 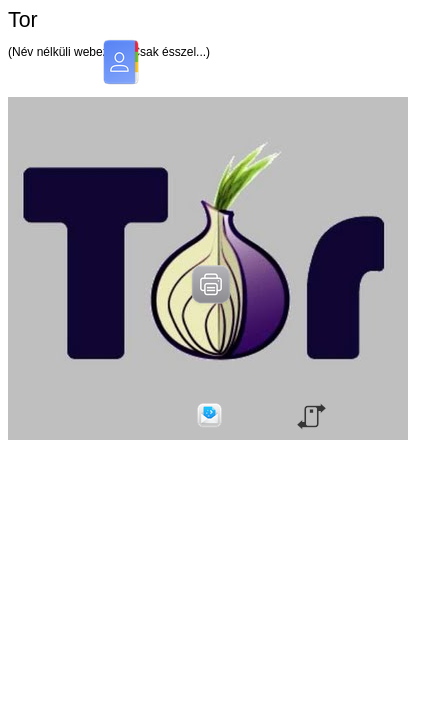 I want to click on access printer settings and preferences, so click(x=211, y=285).